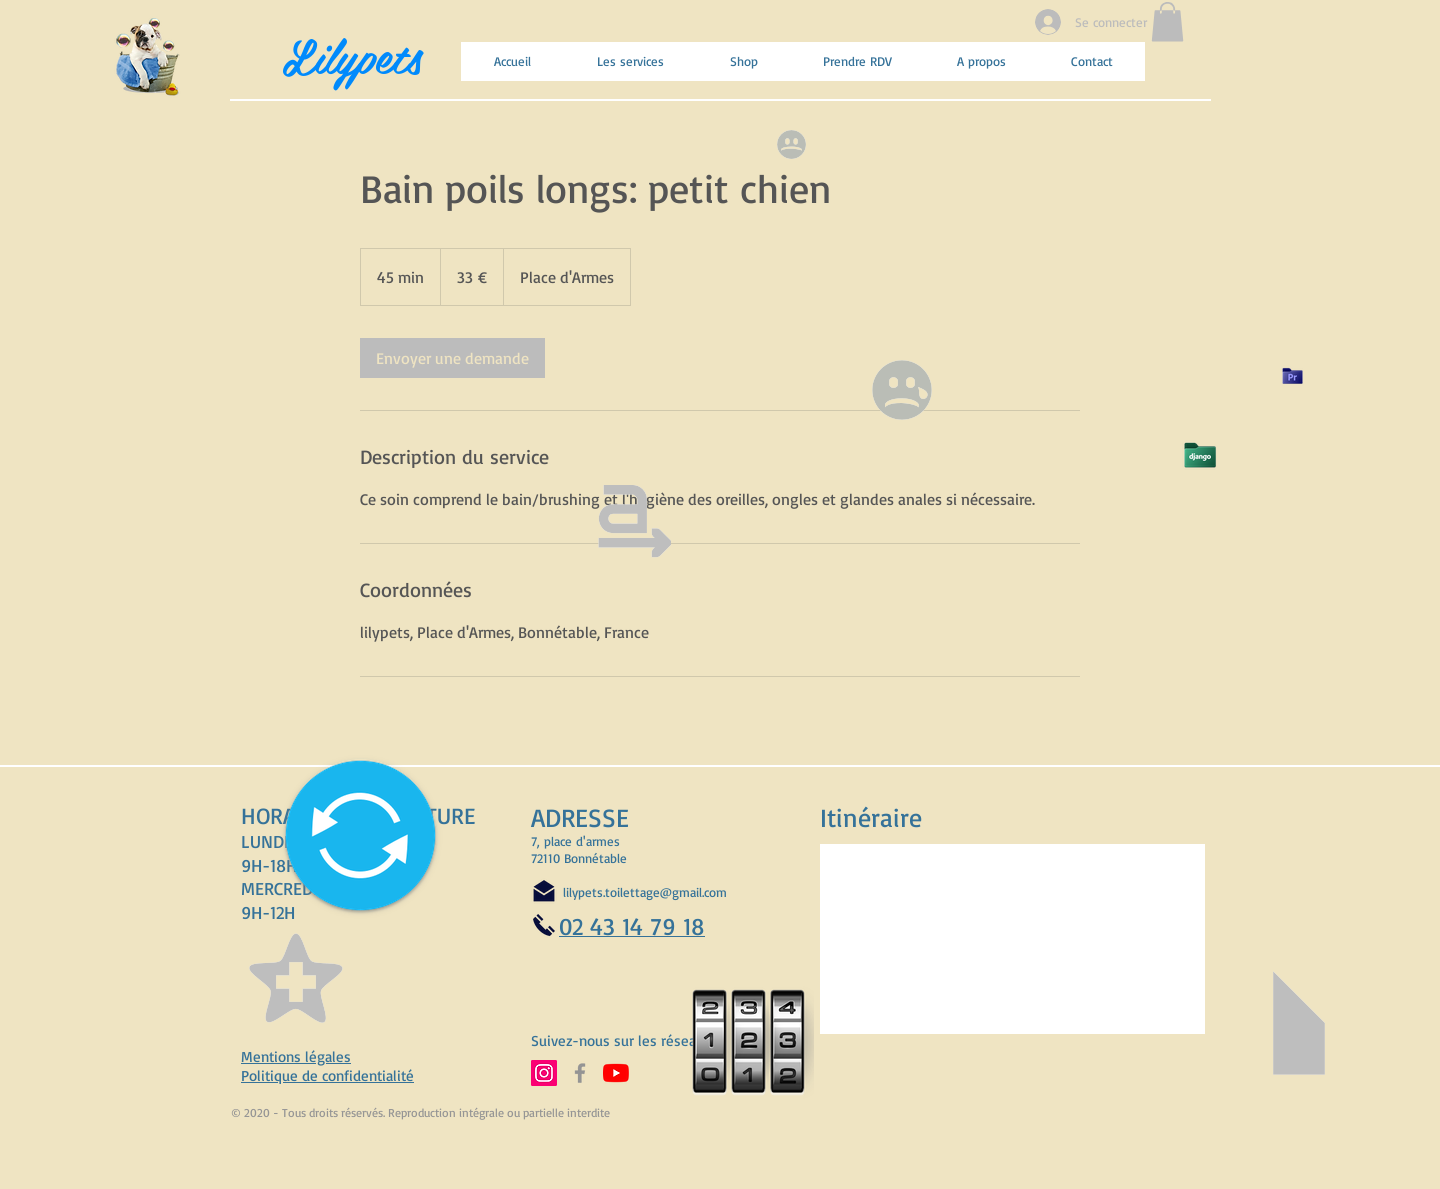  What do you see at coordinates (1200, 456) in the screenshot?
I see `open django project folder` at bounding box center [1200, 456].